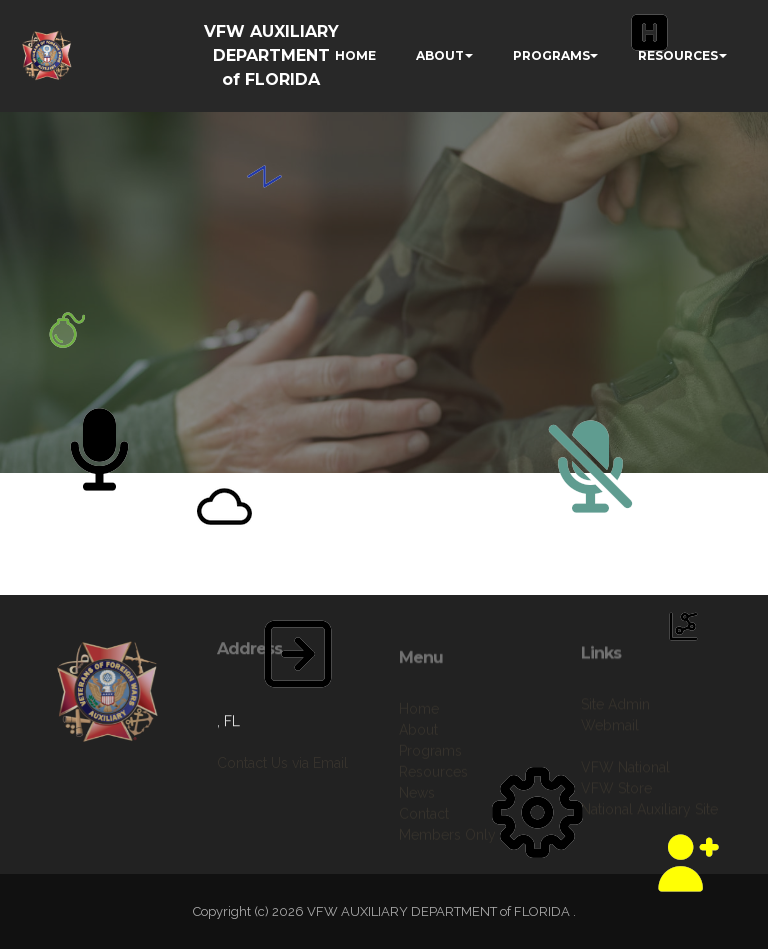 This screenshot has height=949, width=768. Describe the element at coordinates (649, 32) in the screenshot. I see `indicates a helipad or helicopter landing zone` at that location.